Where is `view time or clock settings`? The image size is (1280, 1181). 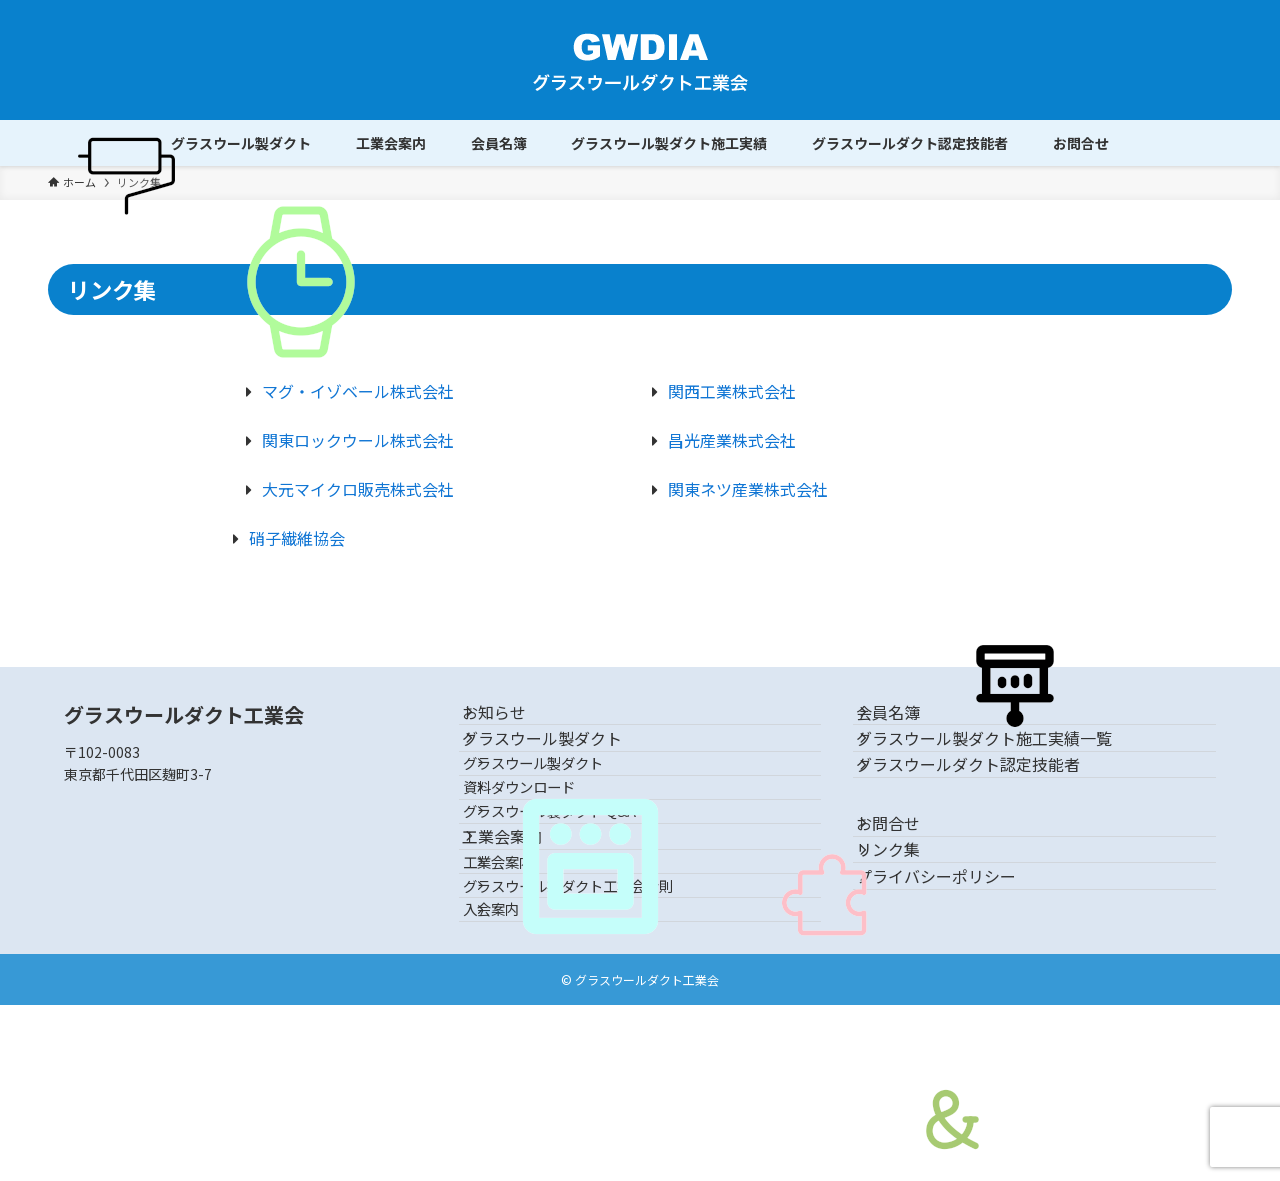
view time or clock settings is located at coordinates (301, 282).